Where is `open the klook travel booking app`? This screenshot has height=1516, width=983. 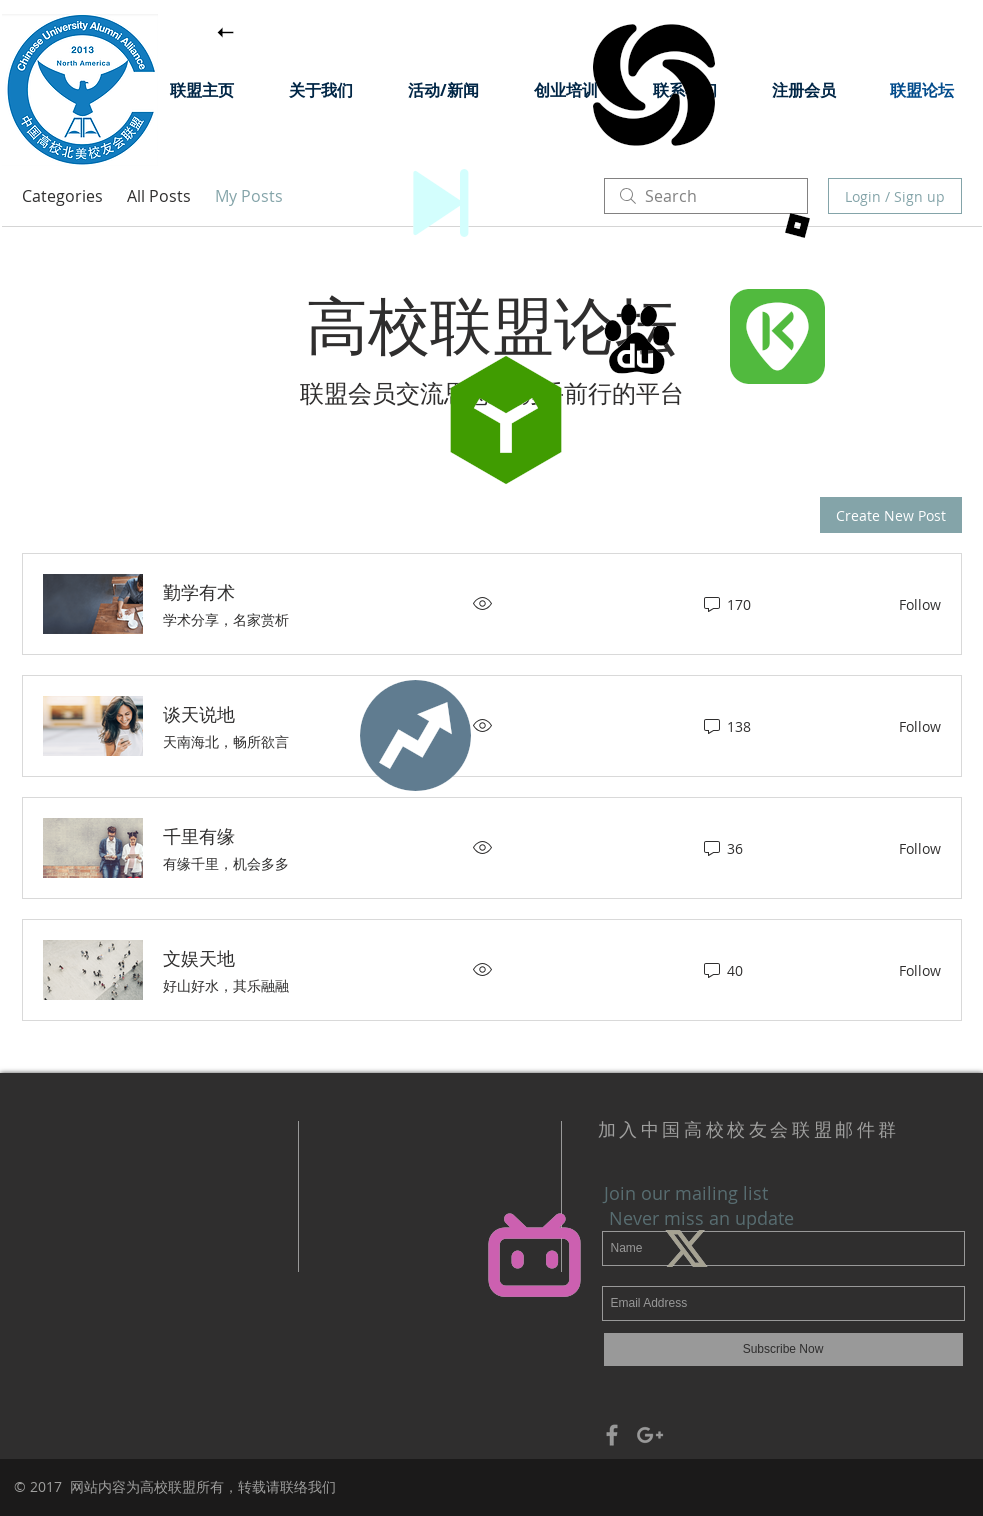
open the klook travel booking app is located at coordinates (777, 336).